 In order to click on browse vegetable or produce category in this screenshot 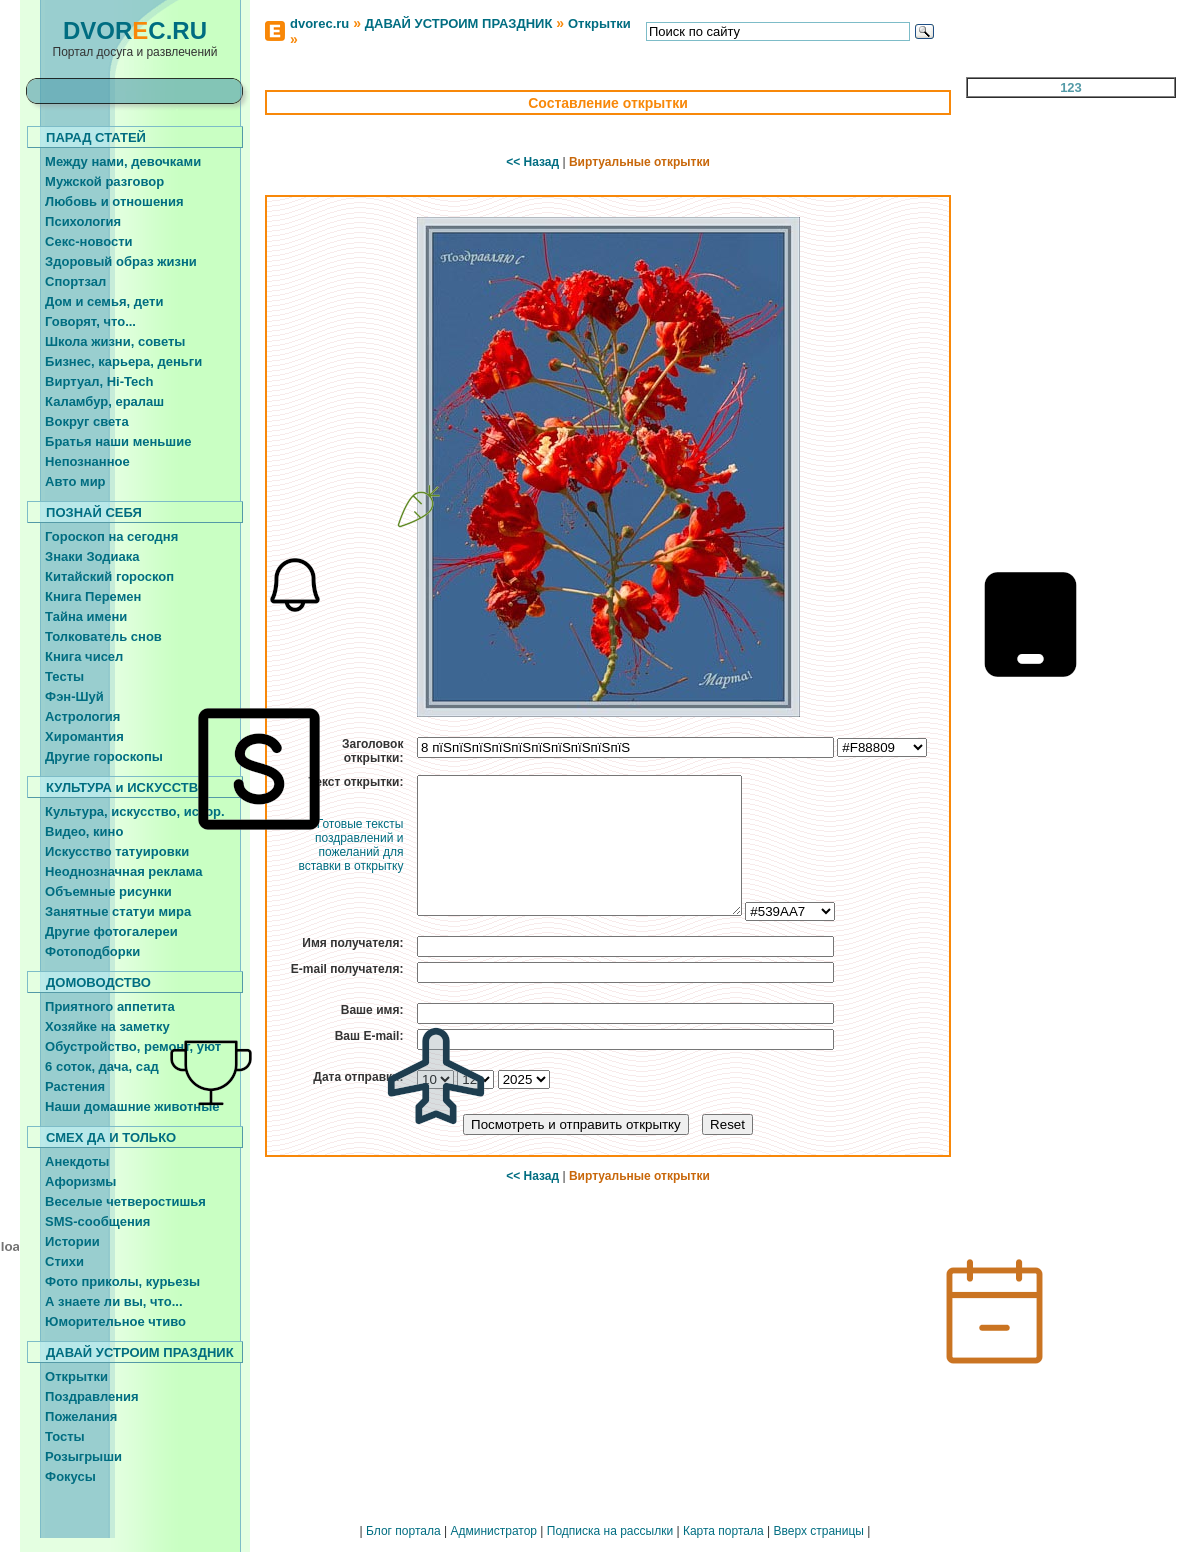, I will do `click(418, 507)`.